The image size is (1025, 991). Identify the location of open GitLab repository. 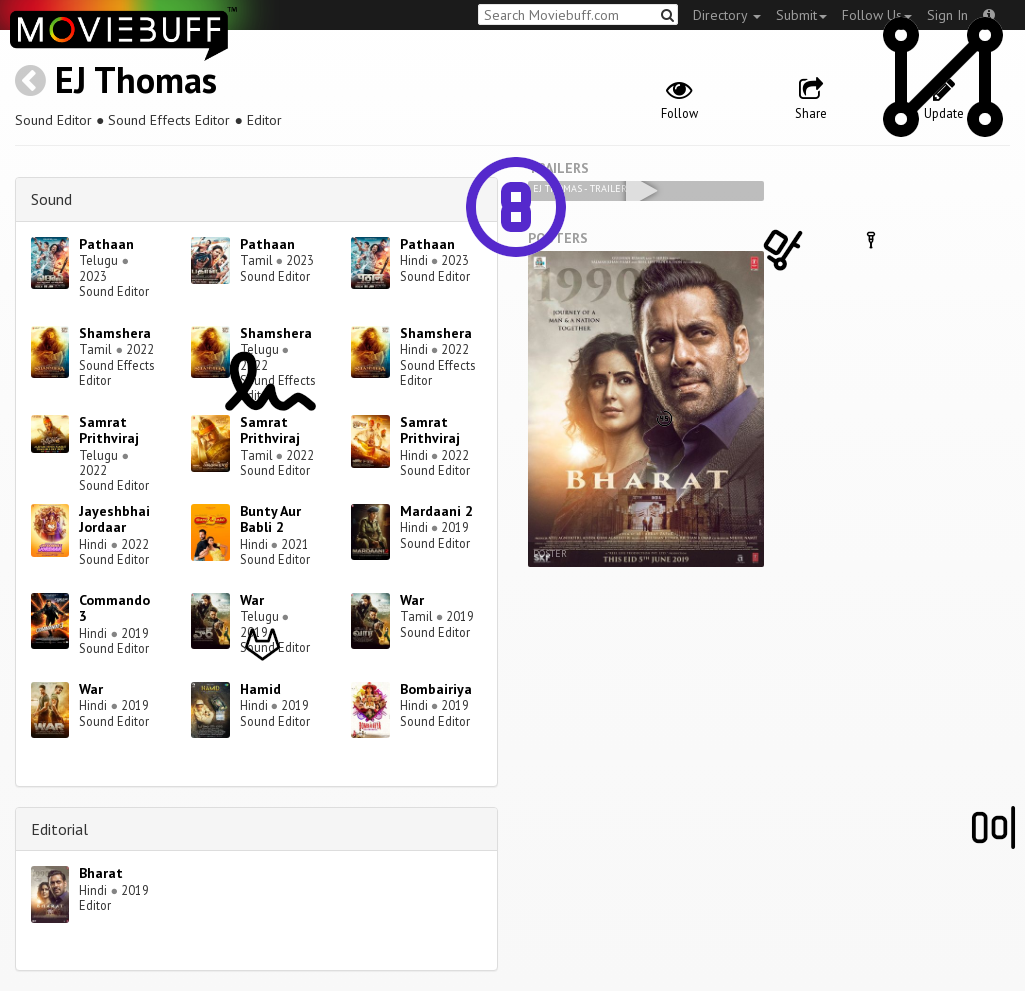
(262, 644).